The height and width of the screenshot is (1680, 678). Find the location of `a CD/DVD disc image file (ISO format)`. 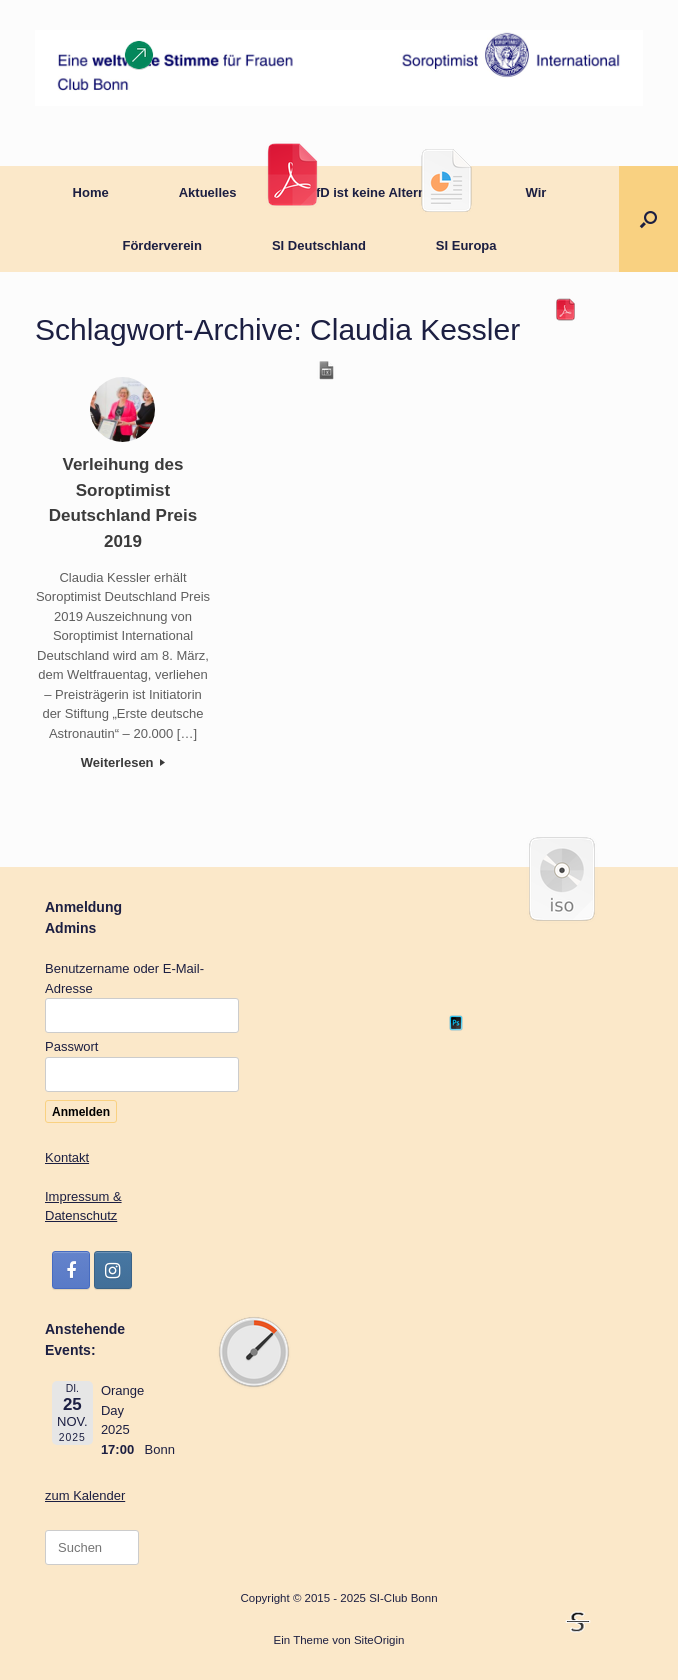

a CD/DVD disc image file (ISO format) is located at coordinates (562, 879).